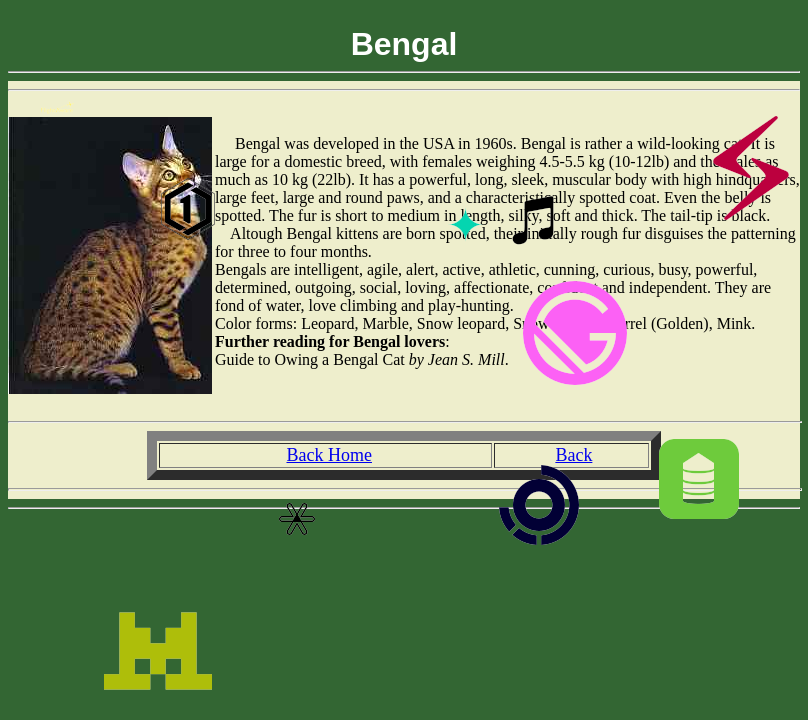  I want to click on turborepo logo - a build system for JavaScript and TypeScript codebases, so click(539, 505).